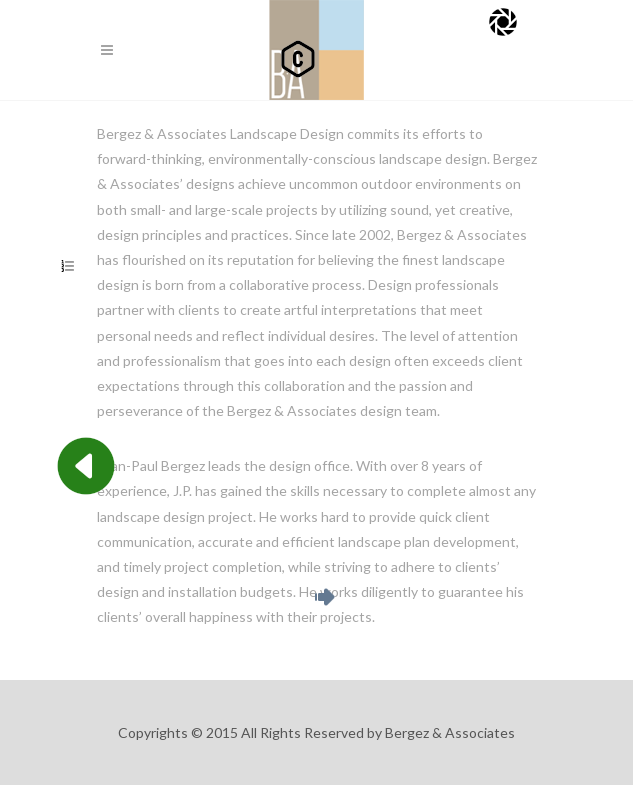  I want to click on skip to end or last item, so click(325, 597).